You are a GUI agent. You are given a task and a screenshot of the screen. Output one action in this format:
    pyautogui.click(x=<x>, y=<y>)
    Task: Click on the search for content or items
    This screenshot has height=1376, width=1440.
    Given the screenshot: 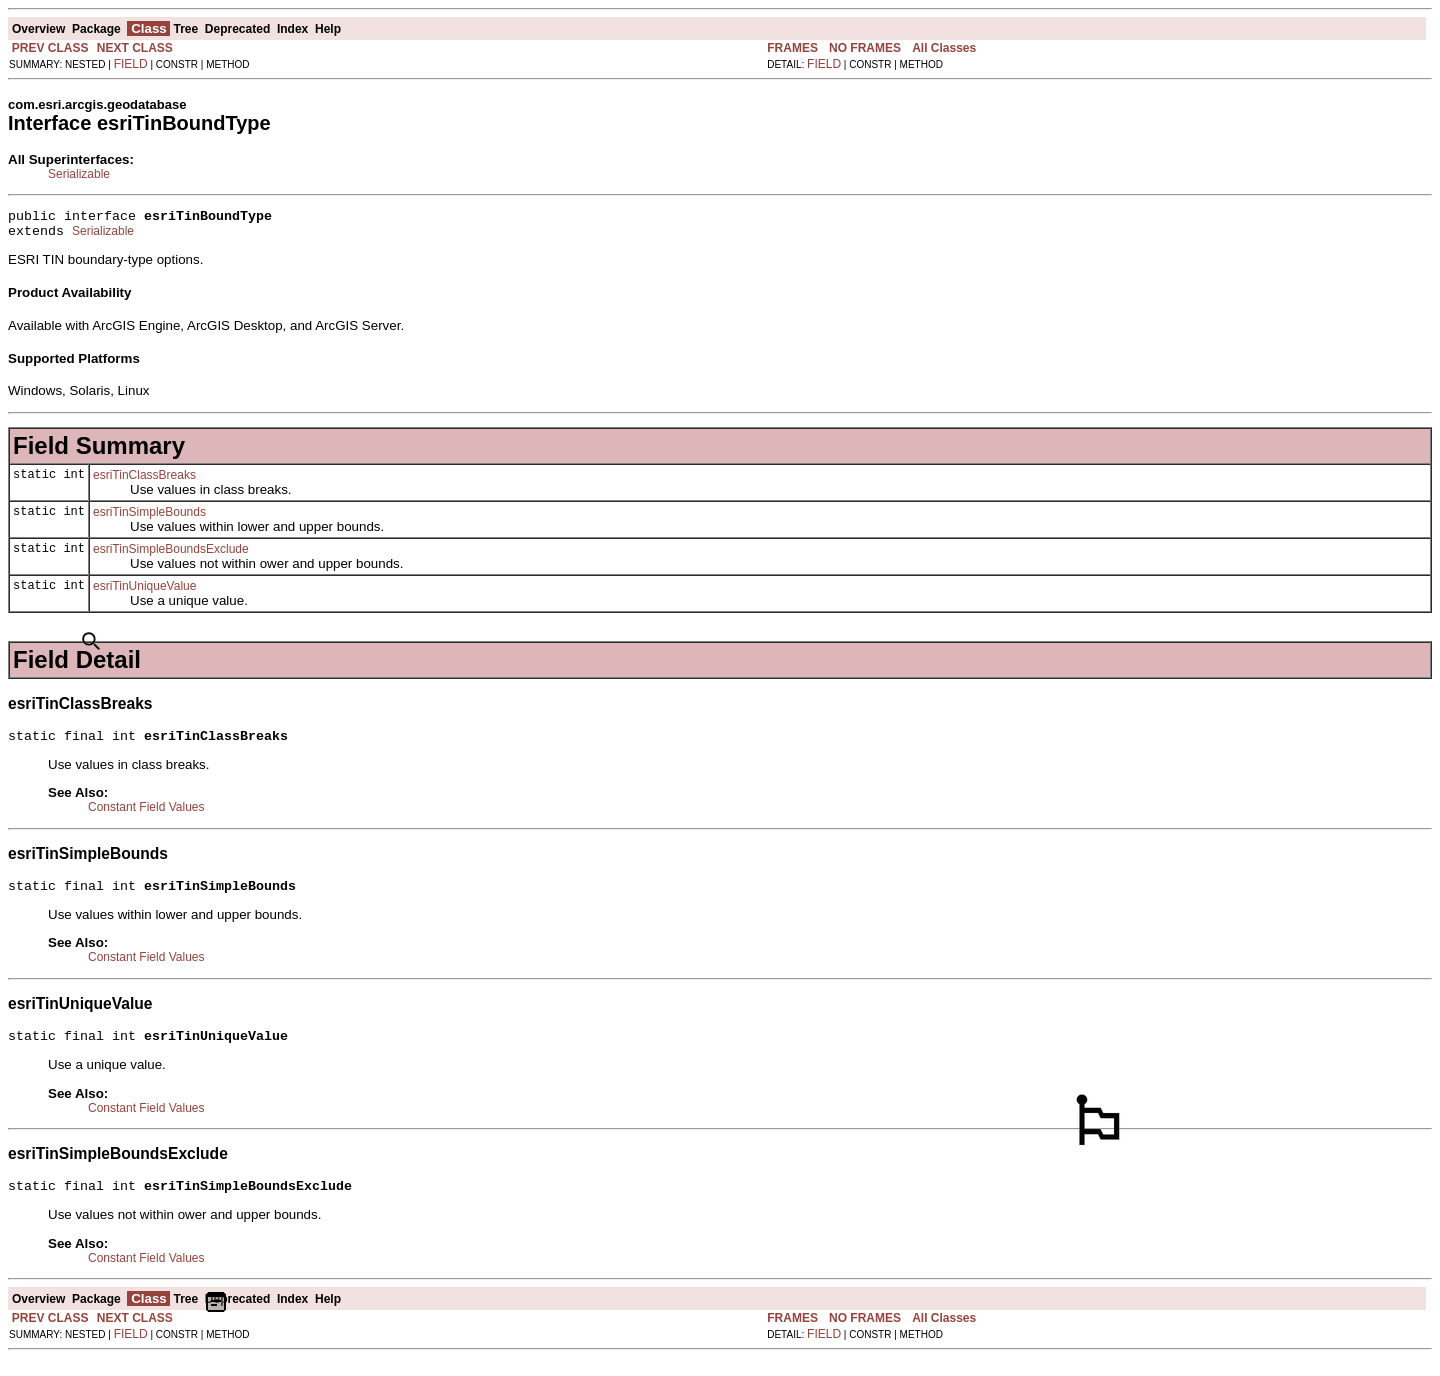 What is the action you would take?
    pyautogui.click(x=91, y=641)
    